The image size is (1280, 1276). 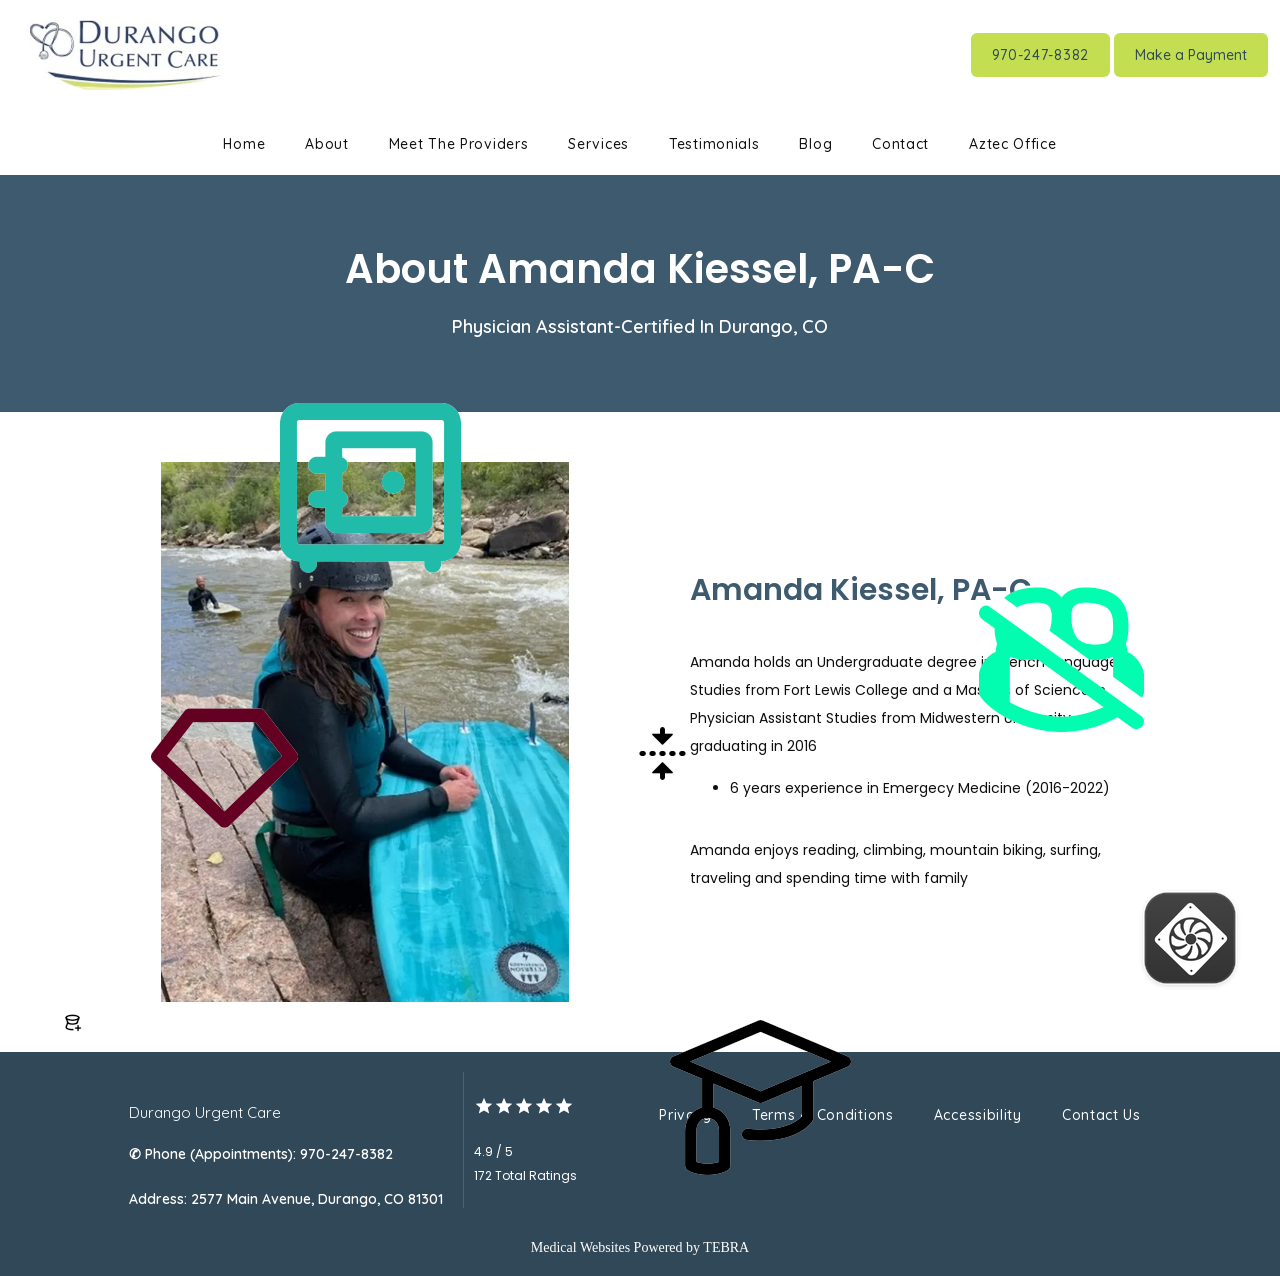 What do you see at coordinates (1190, 938) in the screenshot?
I see `open system engineering or hardware settings` at bounding box center [1190, 938].